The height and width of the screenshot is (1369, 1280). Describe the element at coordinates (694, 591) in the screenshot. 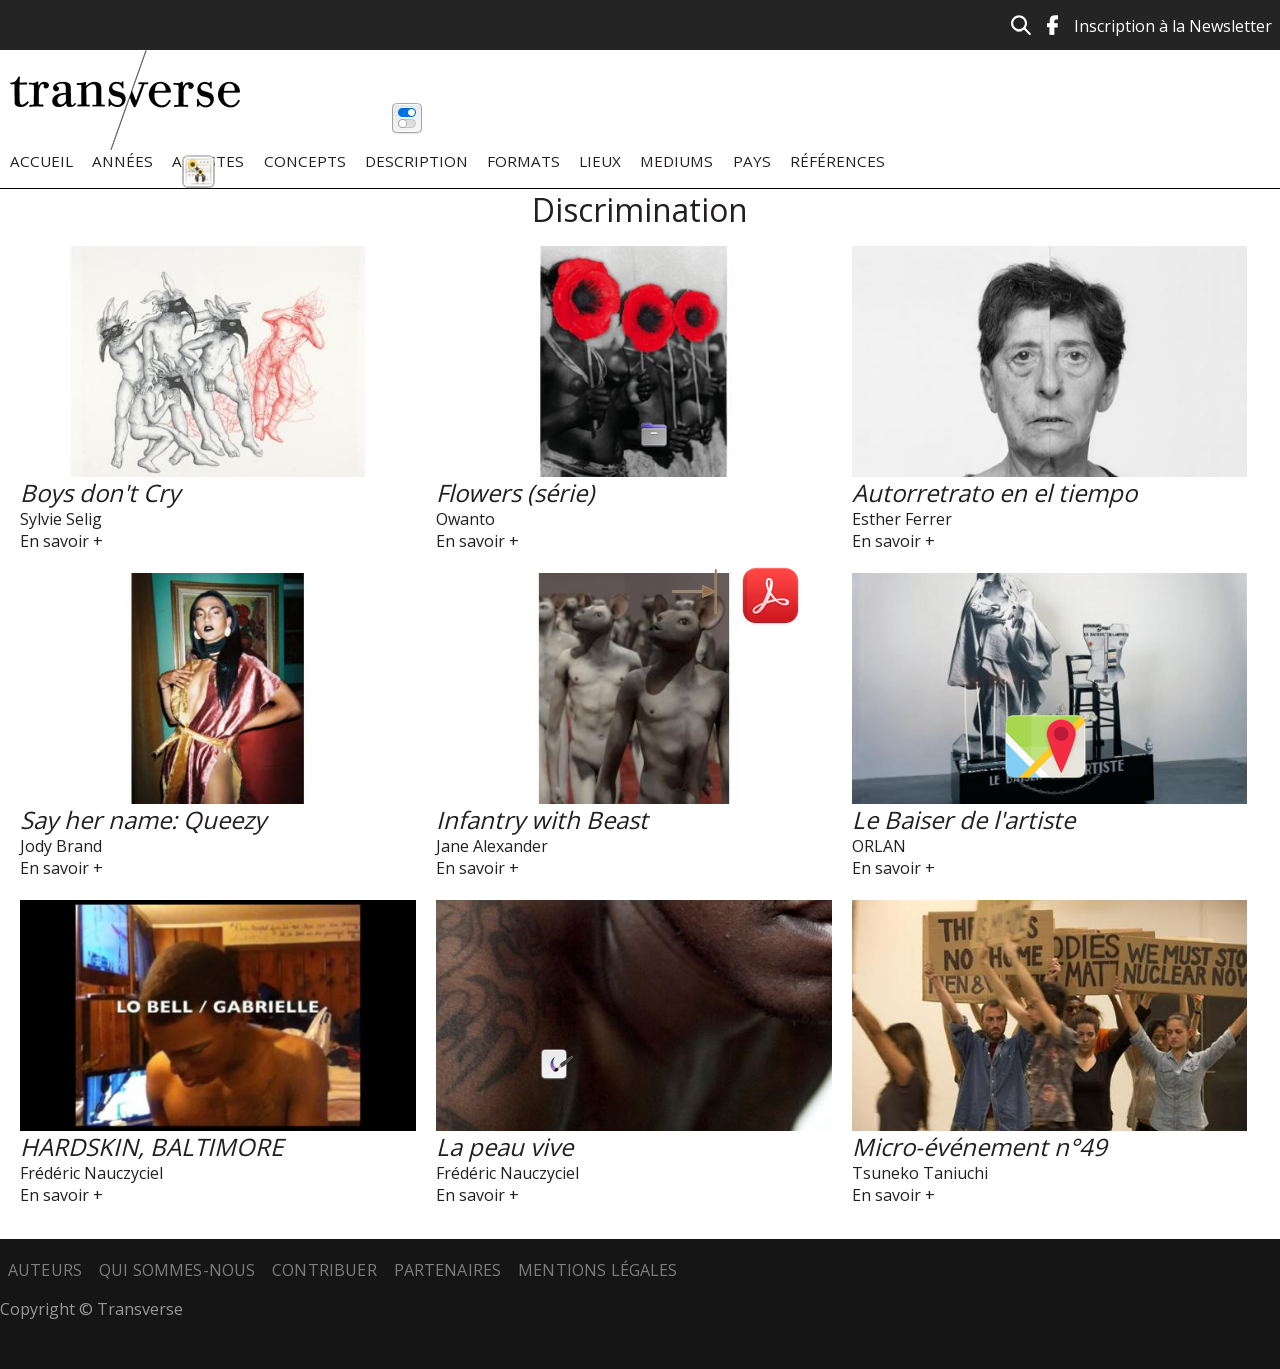

I see `go to the last item or page` at that location.